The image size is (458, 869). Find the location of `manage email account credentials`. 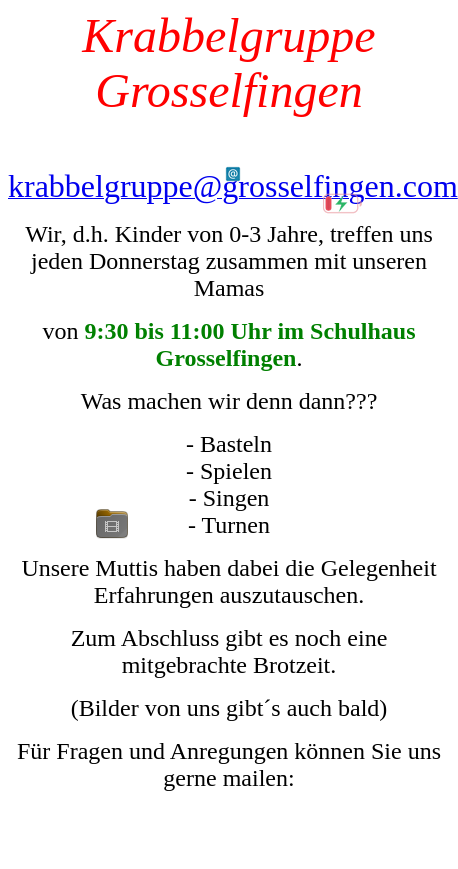

manage email account credentials is located at coordinates (233, 174).